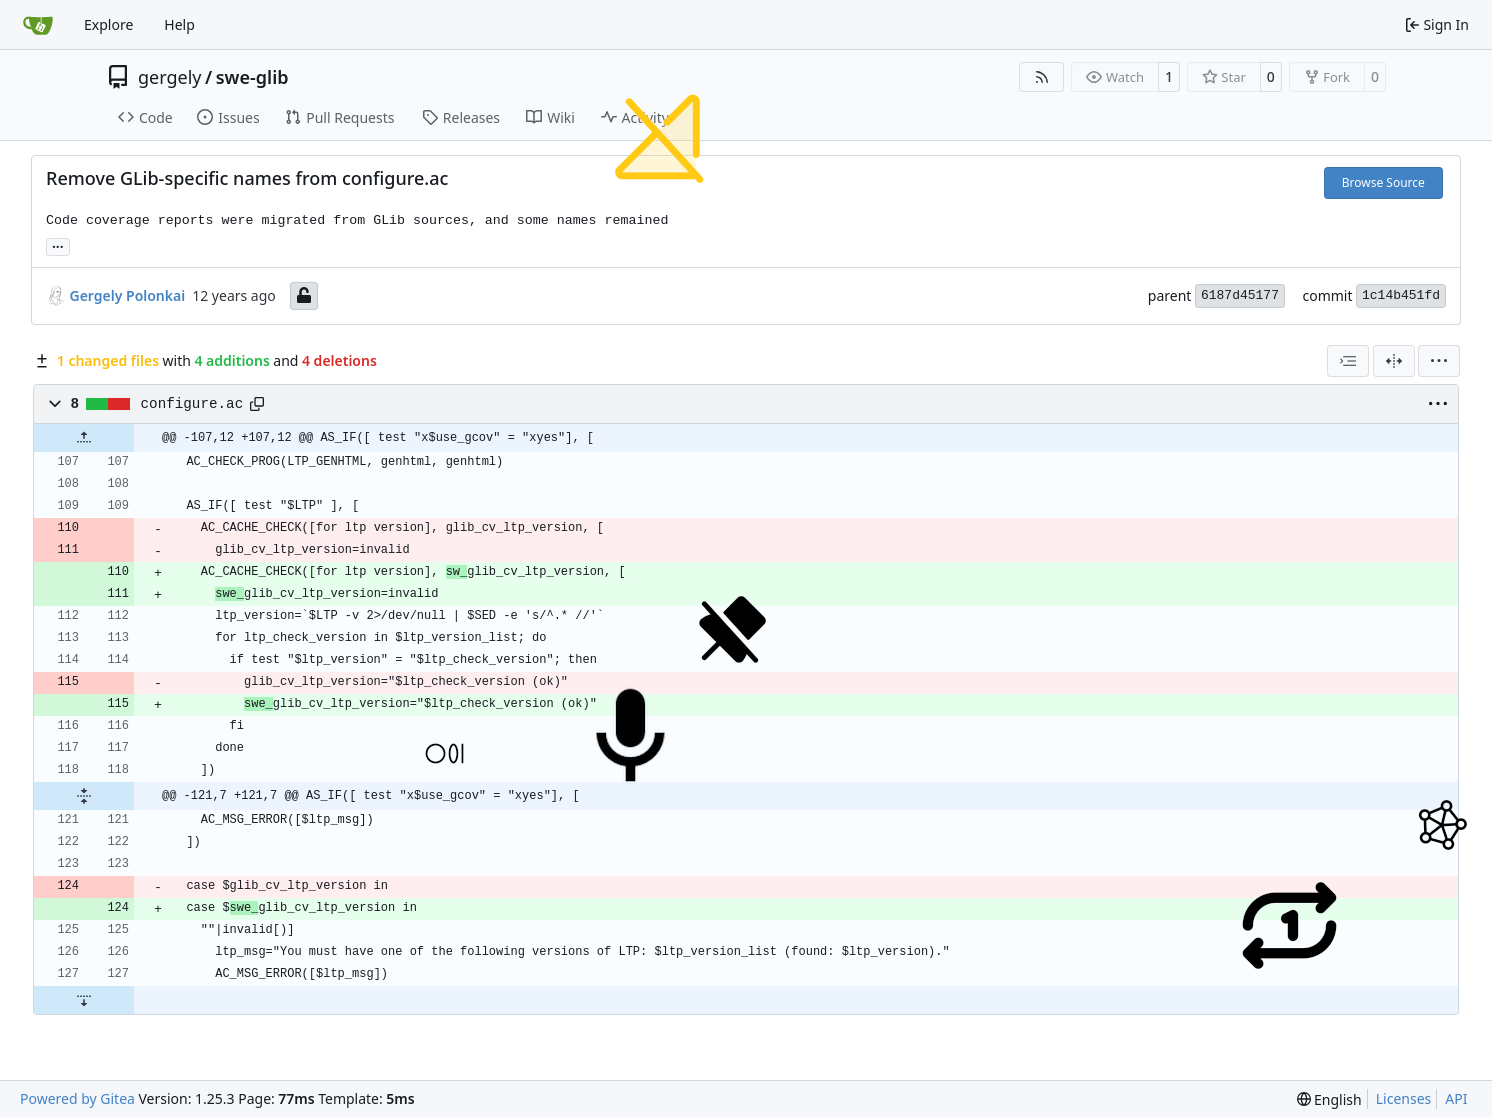  What do you see at coordinates (1289, 925) in the screenshot?
I see `repeat current track once` at bounding box center [1289, 925].